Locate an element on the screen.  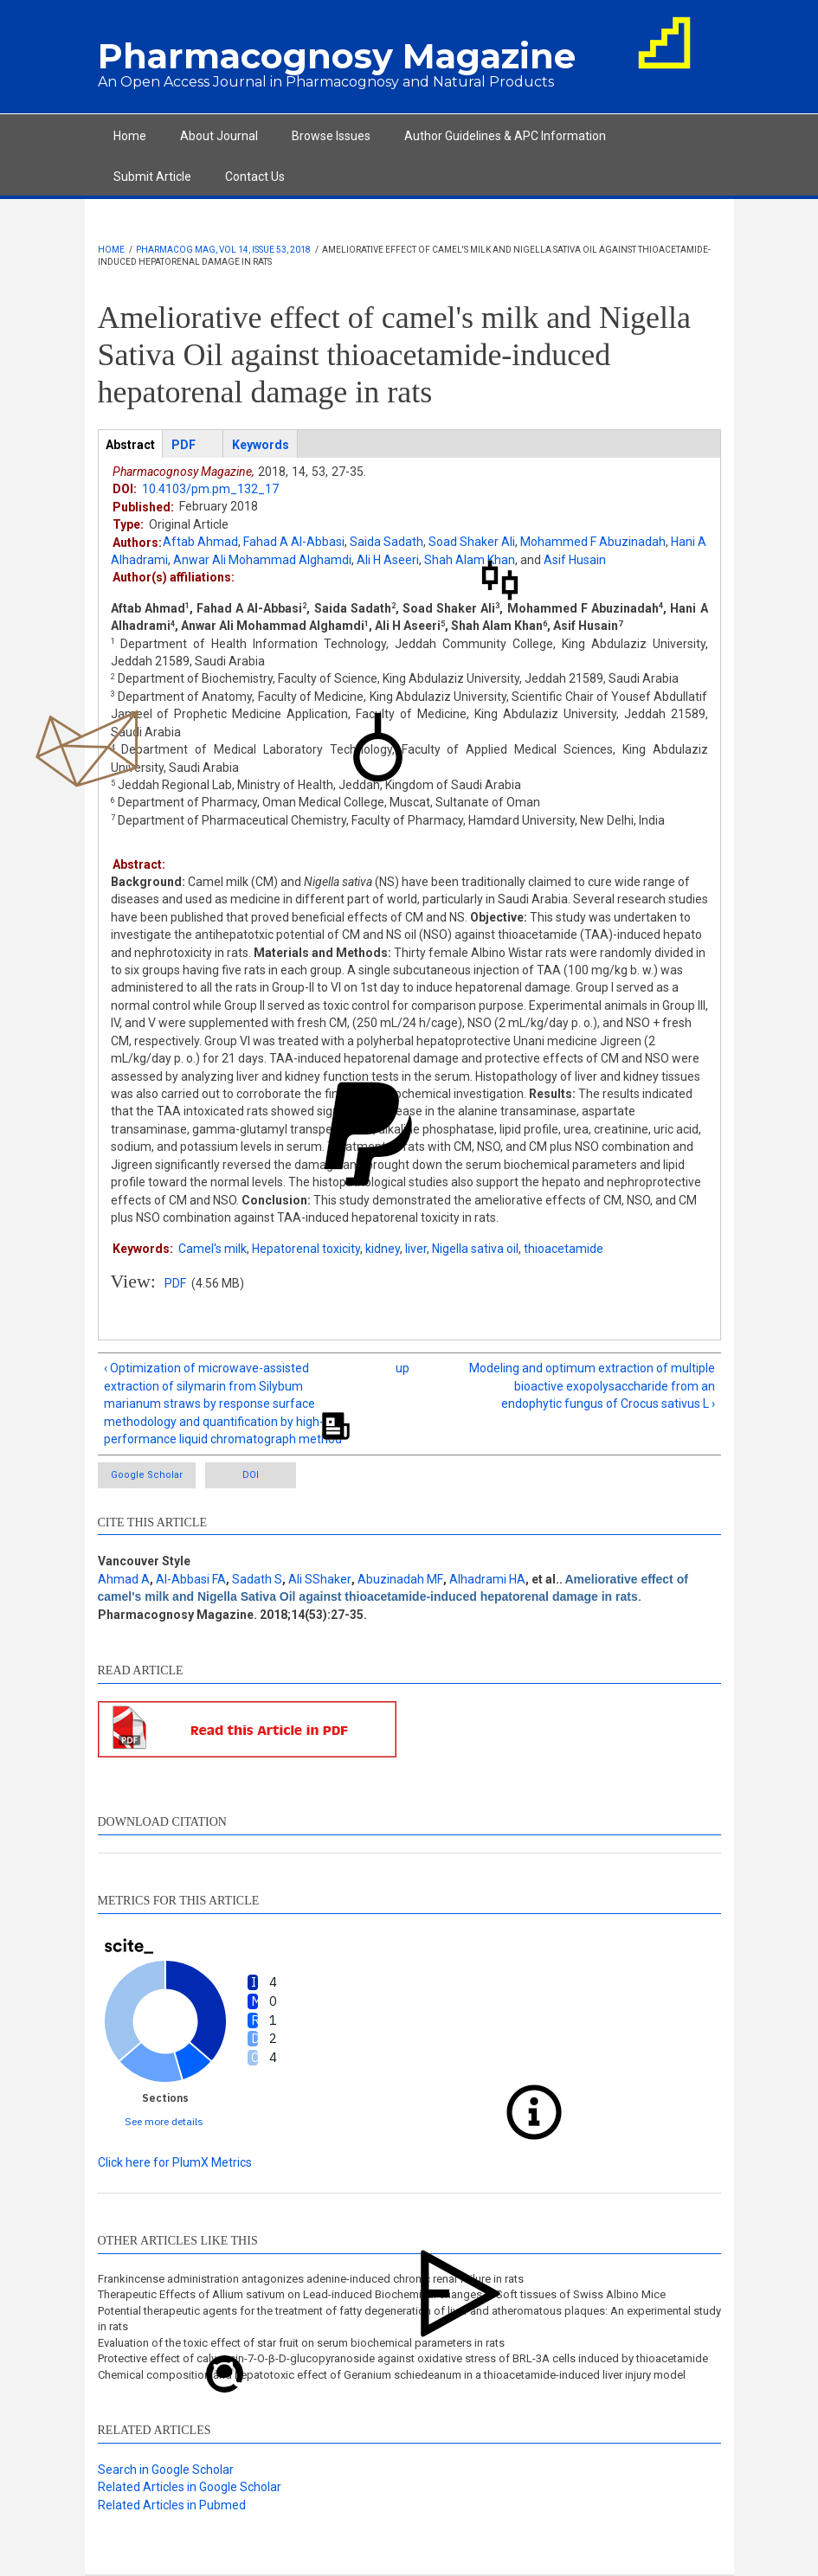
pay with PayPal is located at coordinates (369, 1132).